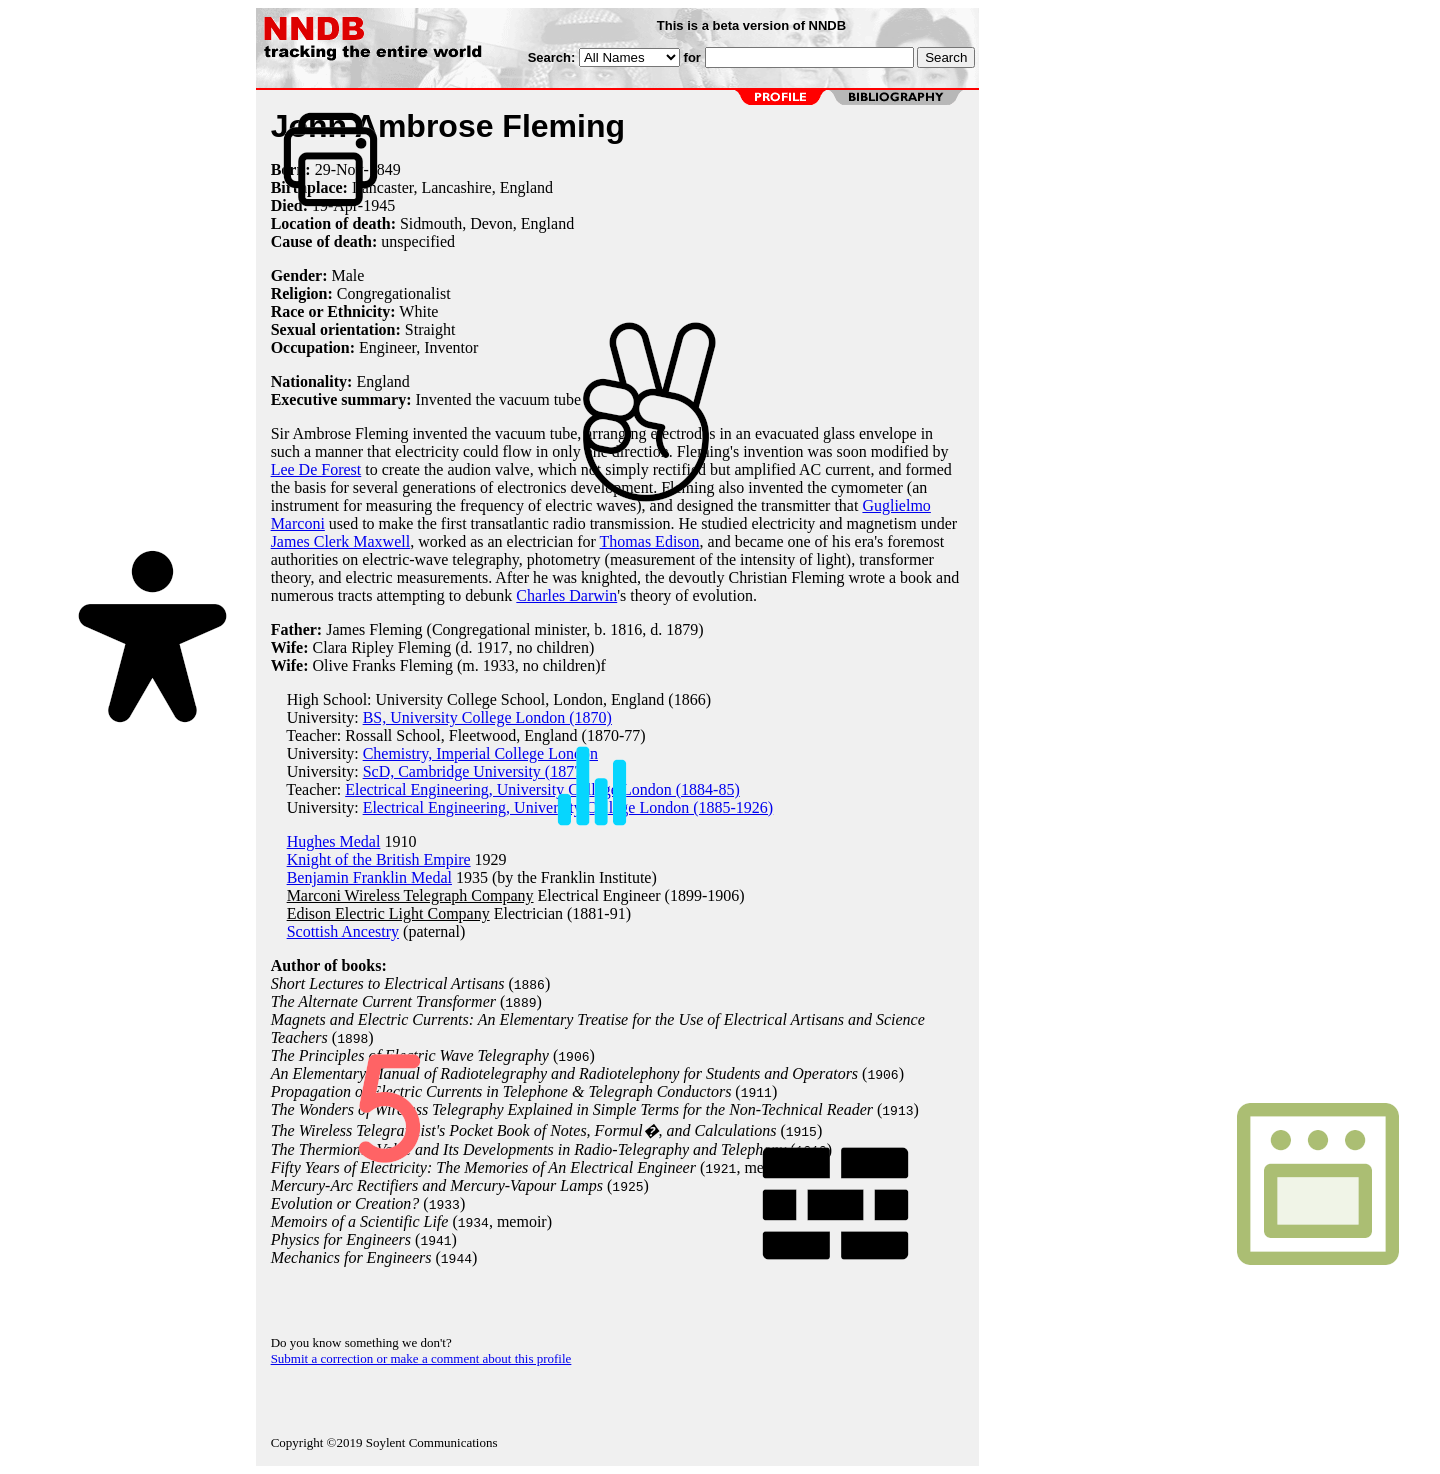 This screenshot has height=1474, width=1440. What do you see at coordinates (1318, 1184) in the screenshot?
I see `access oven controls in a smart home app` at bounding box center [1318, 1184].